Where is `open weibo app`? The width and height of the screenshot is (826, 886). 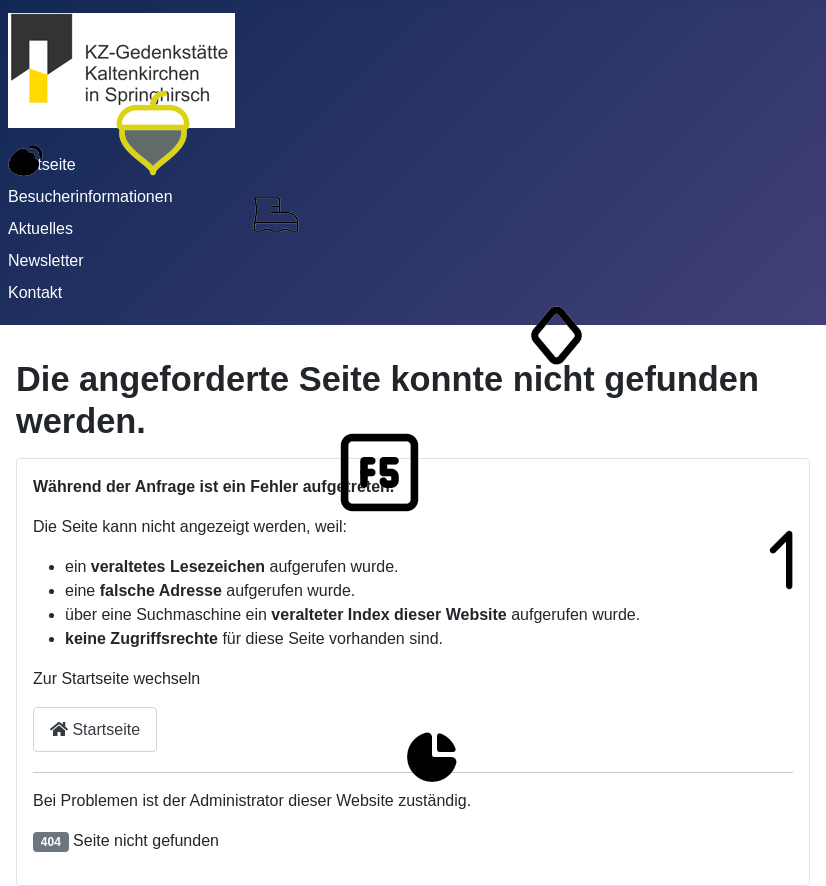 open weibo app is located at coordinates (25, 160).